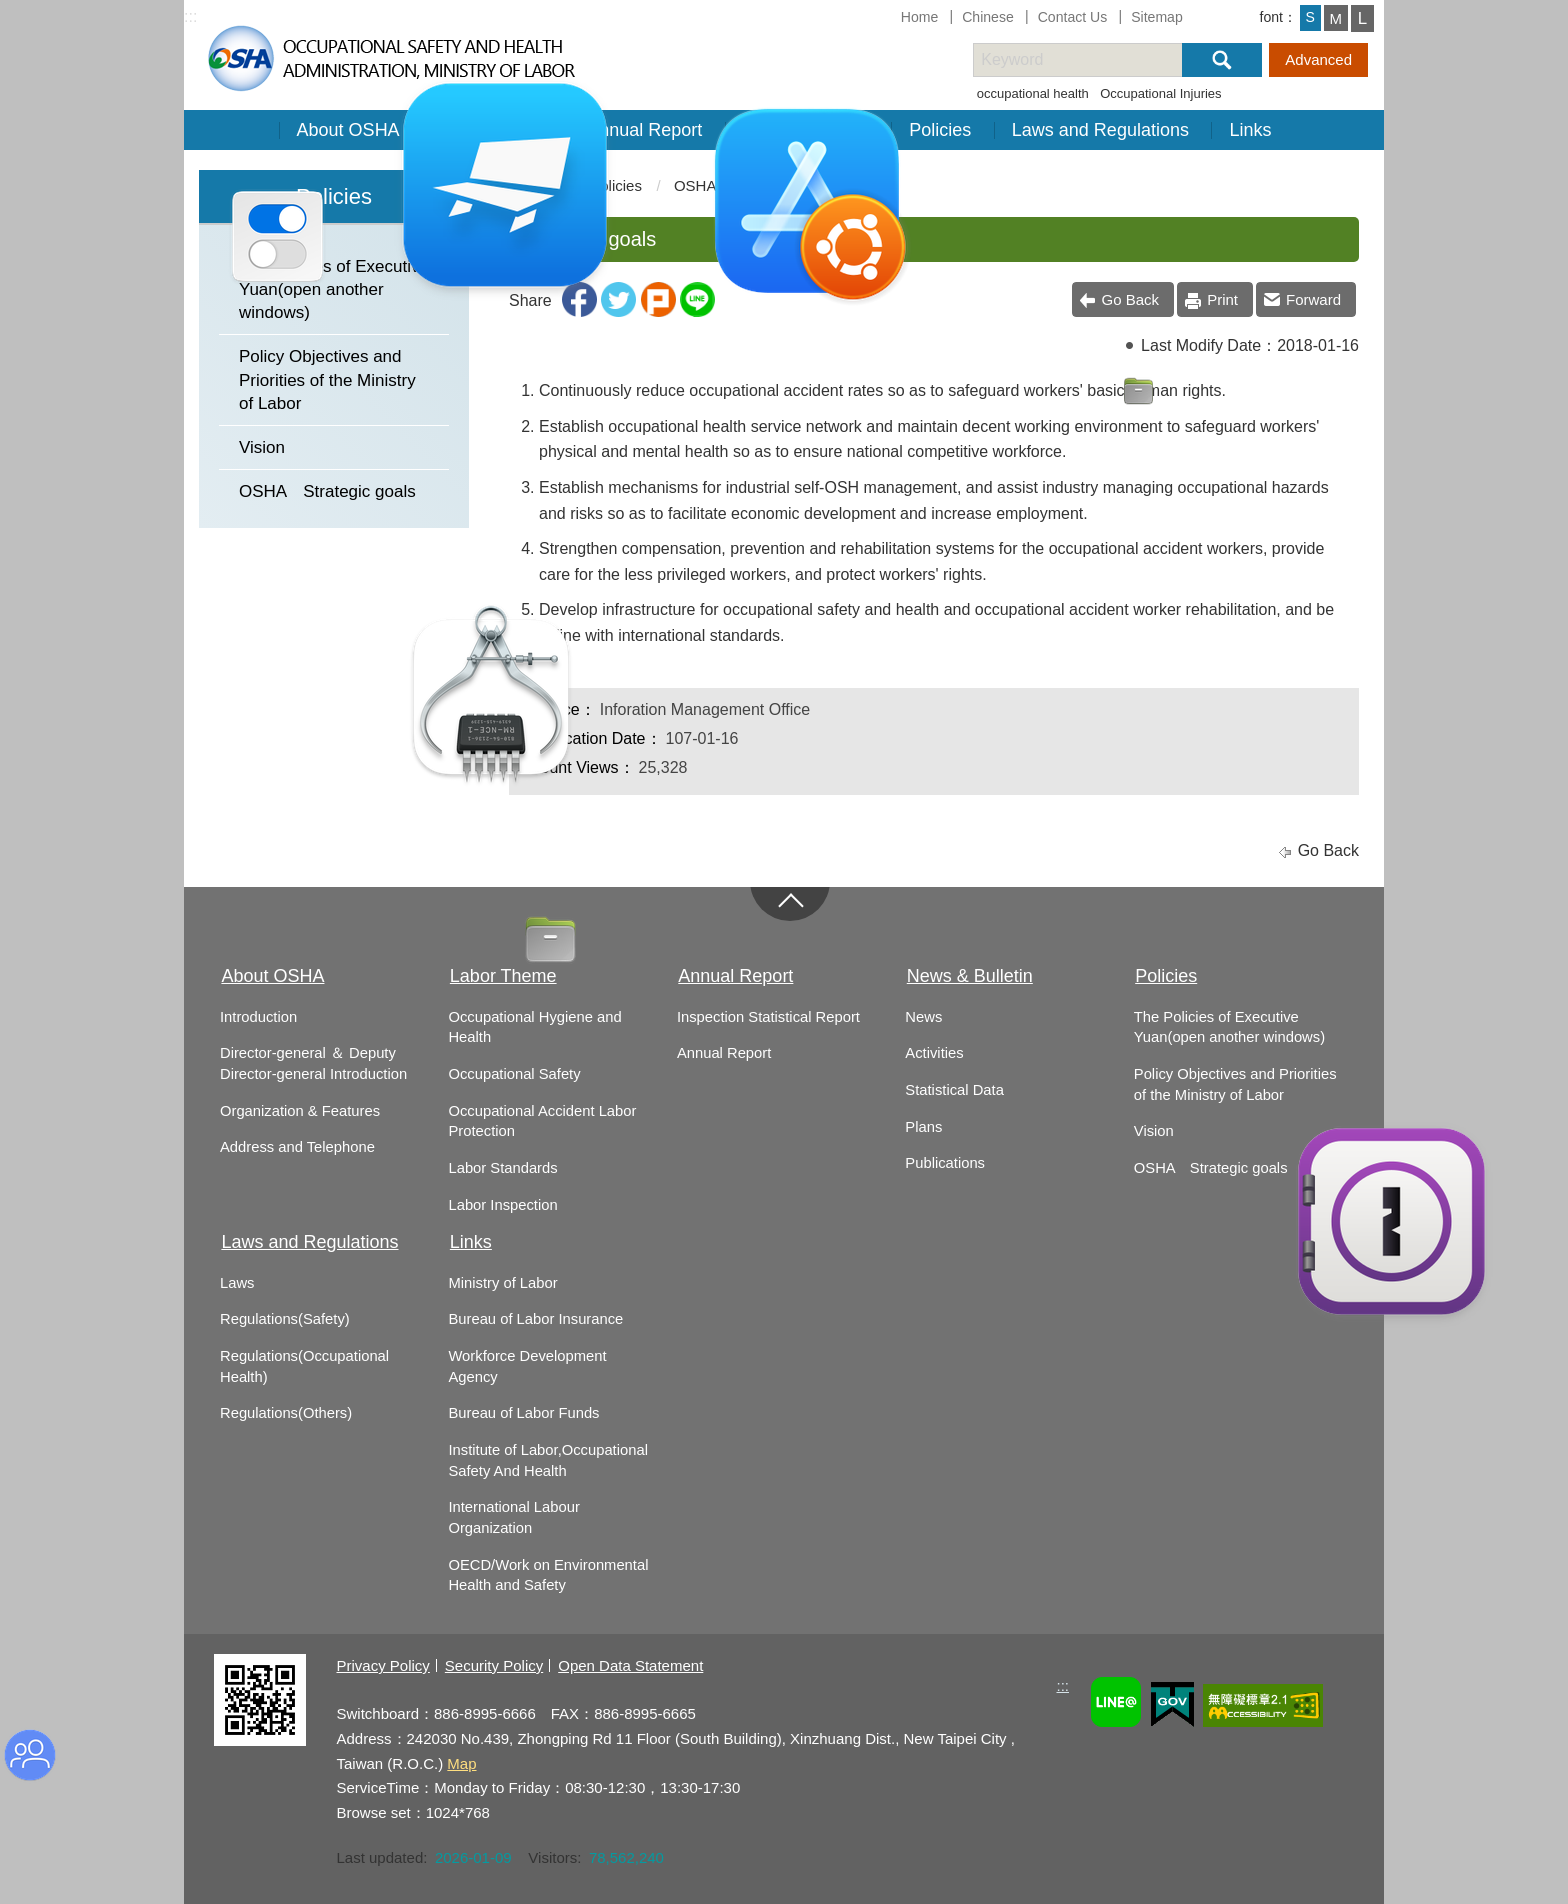  What do you see at coordinates (1138, 390) in the screenshot?
I see `open the nautilus file manager` at bounding box center [1138, 390].